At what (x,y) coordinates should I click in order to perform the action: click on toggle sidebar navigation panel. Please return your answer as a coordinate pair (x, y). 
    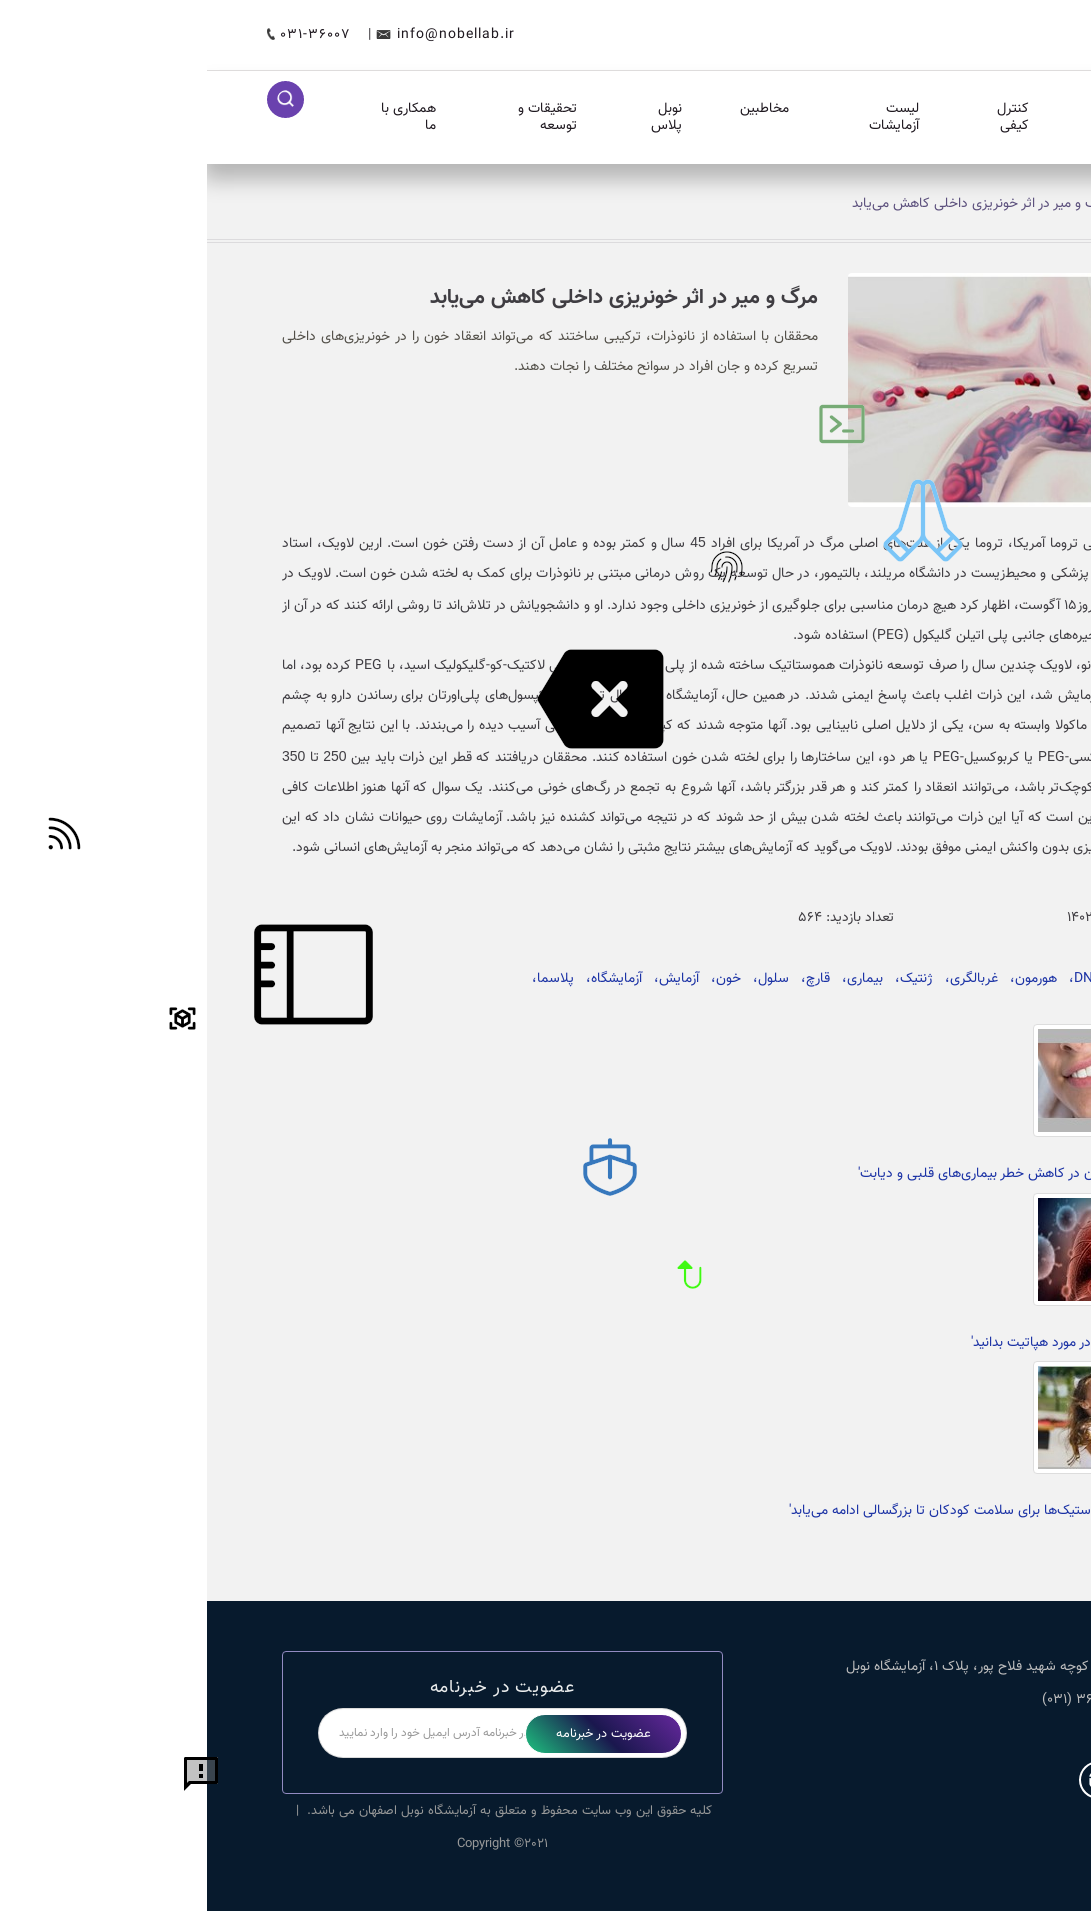
    Looking at the image, I should click on (313, 974).